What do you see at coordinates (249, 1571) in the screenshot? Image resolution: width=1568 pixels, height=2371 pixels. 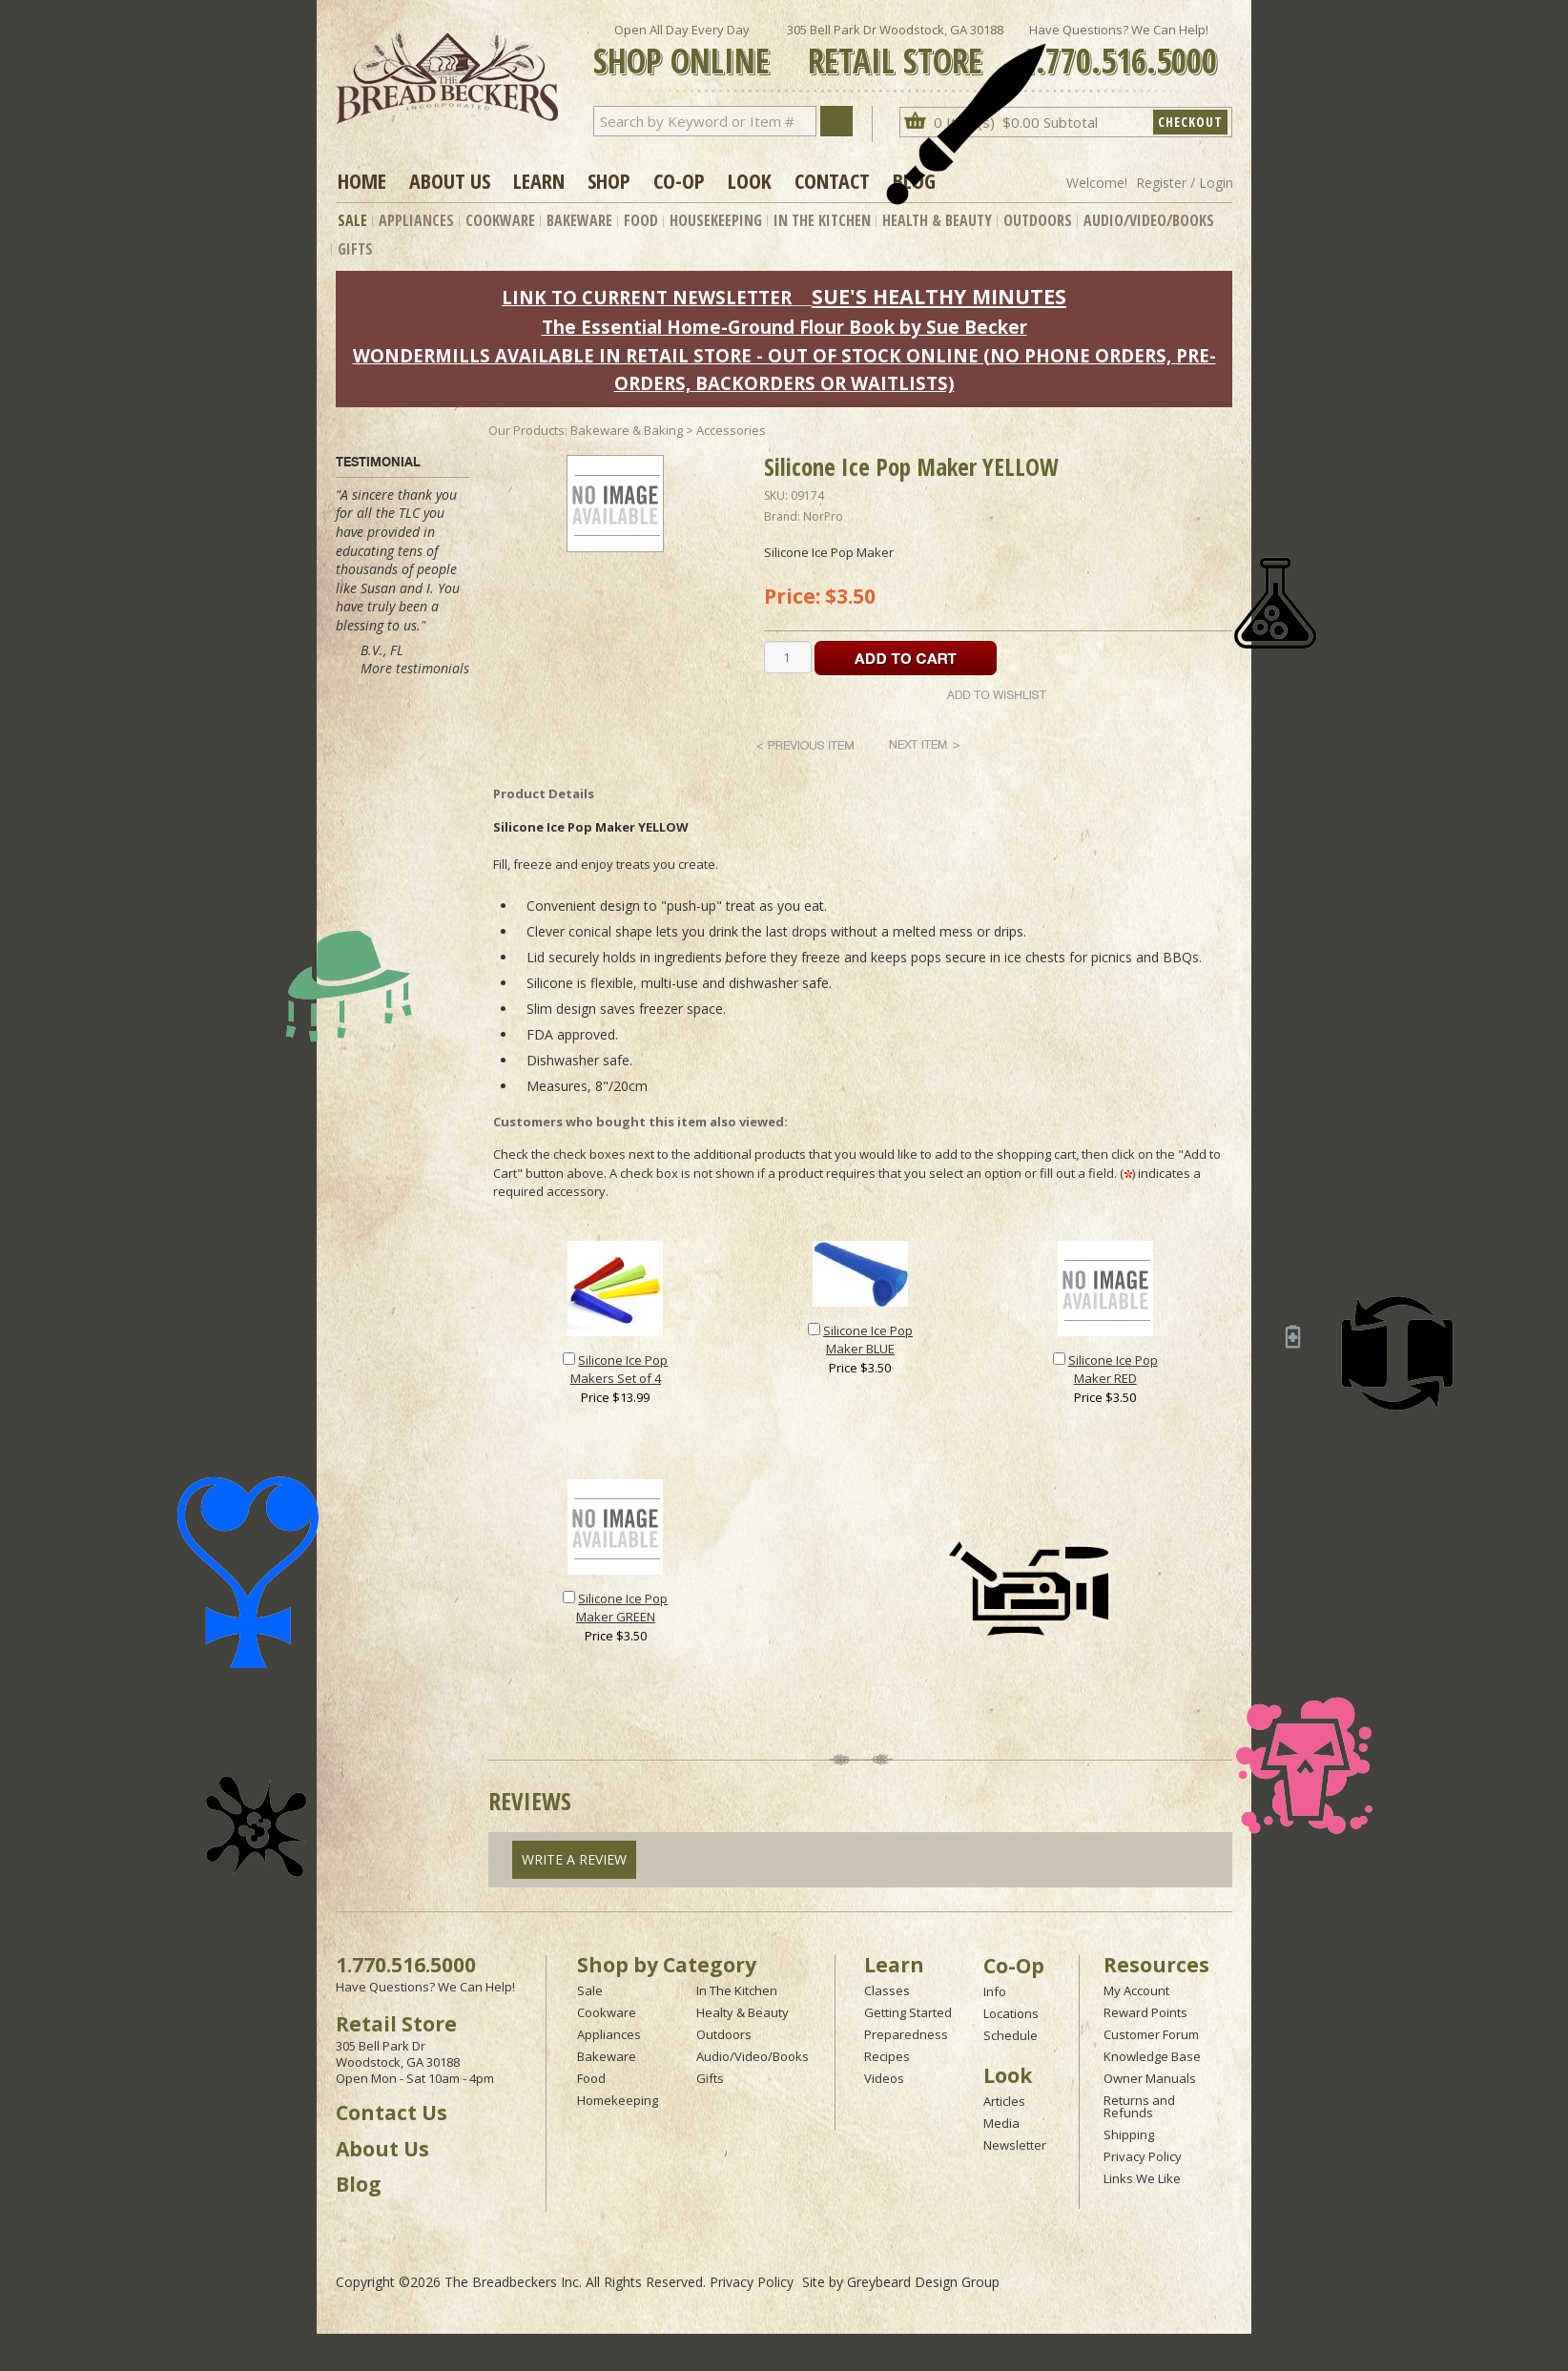 I see `select a holy or religious faction in a game` at bounding box center [249, 1571].